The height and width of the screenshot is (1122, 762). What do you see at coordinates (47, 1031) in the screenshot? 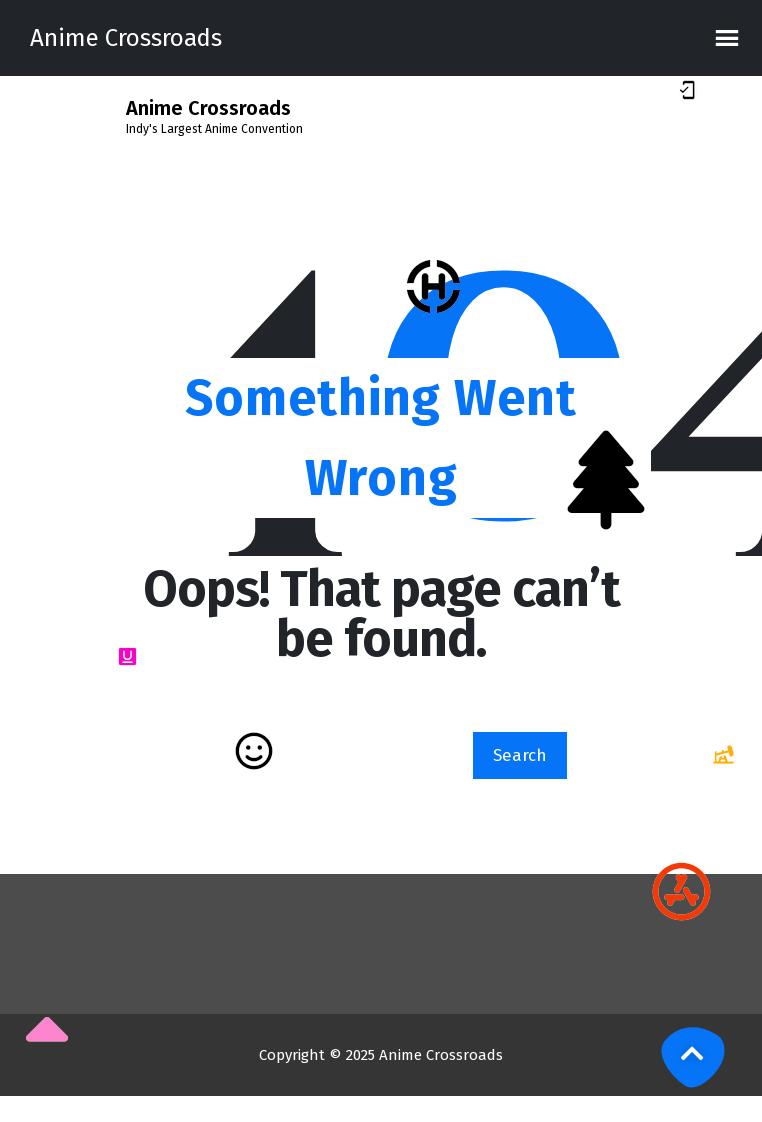
I see `collapse an expanded section` at bounding box center [47, 1031].